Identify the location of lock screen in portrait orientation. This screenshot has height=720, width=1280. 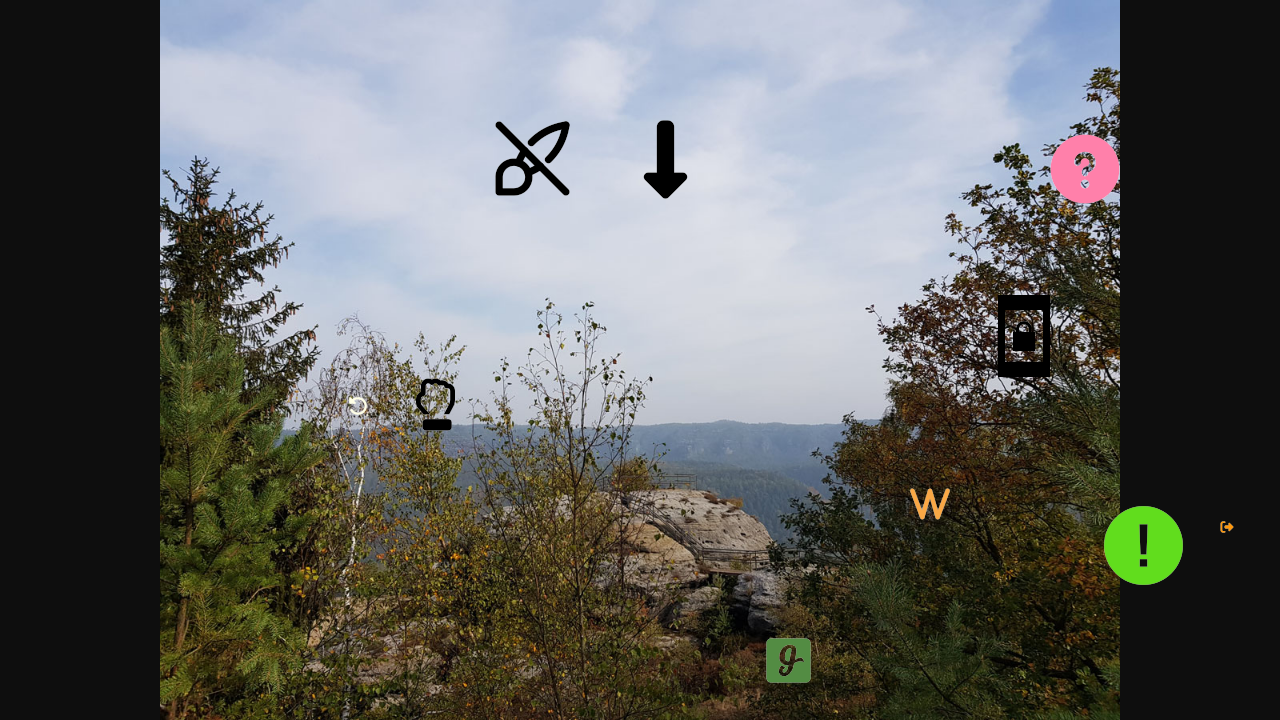
(1024, 336).